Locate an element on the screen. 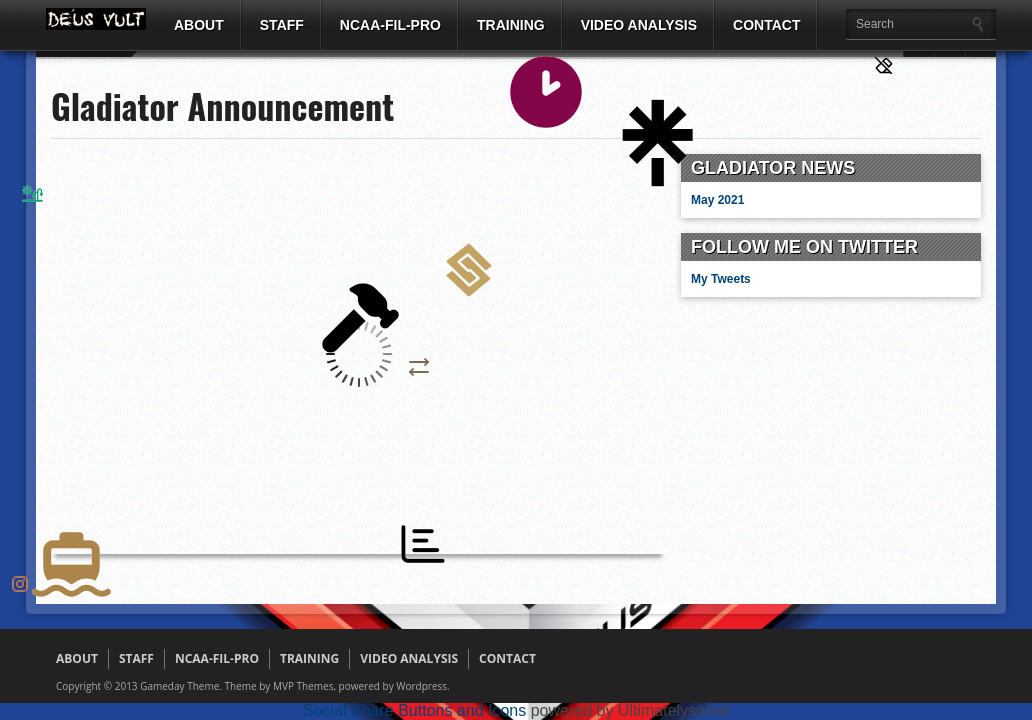 Image resolution: width=1032 pixels, height=720 pixels. indicates the current time or timestamp is located at coordinates (546, 92).